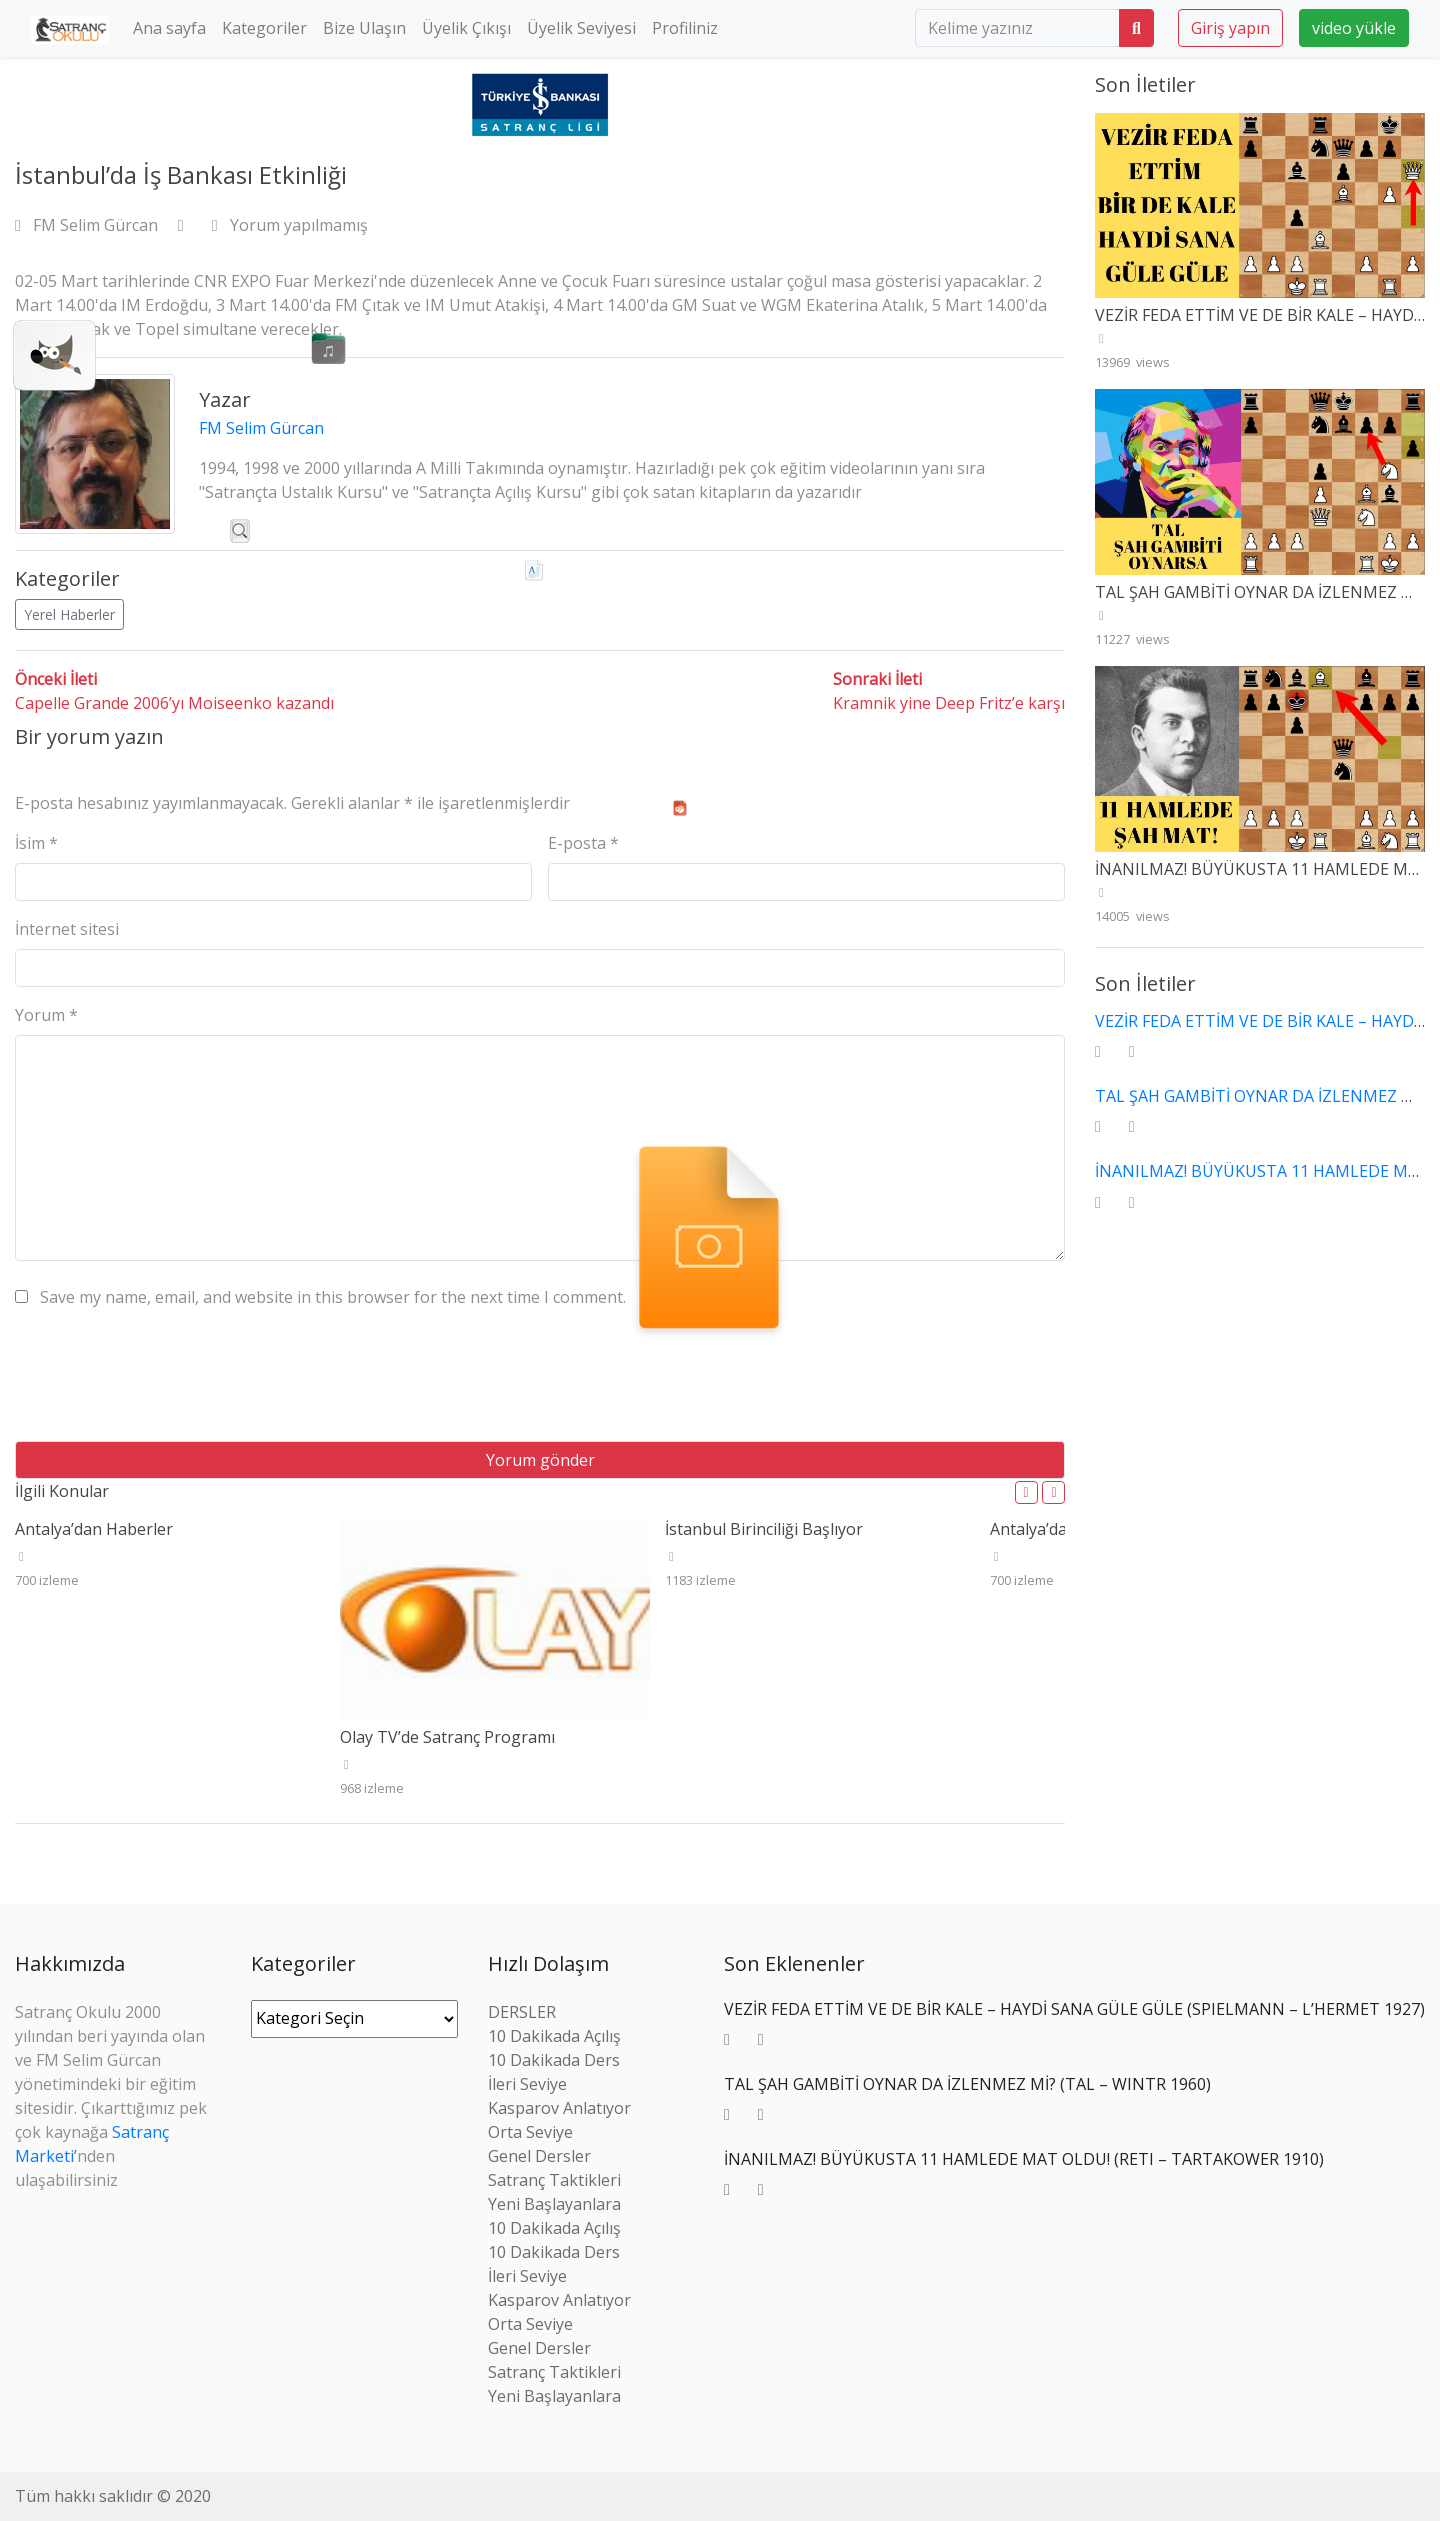 The height and width of the screenshot is (2521, 1440). What do you see at coordinates (680, 808) in the screenshot?
I see `a microsoft powerpoint file` at bounding box center [680, 808].